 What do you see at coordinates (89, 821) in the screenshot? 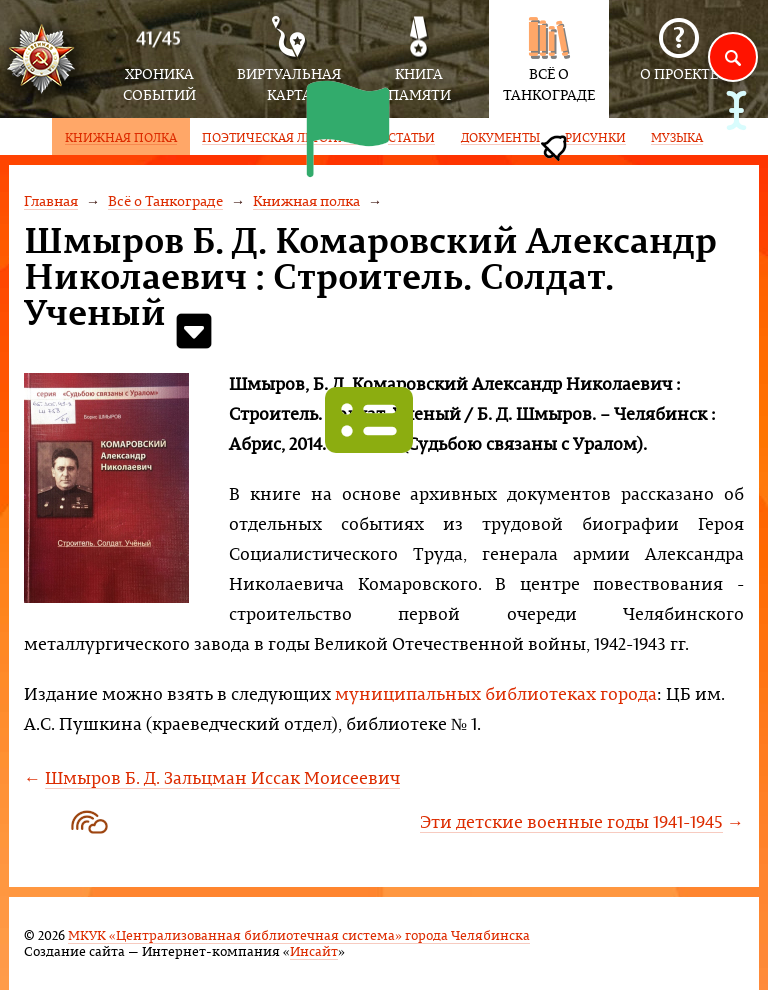
I see `view weather information` at bounding box center [89, 821].